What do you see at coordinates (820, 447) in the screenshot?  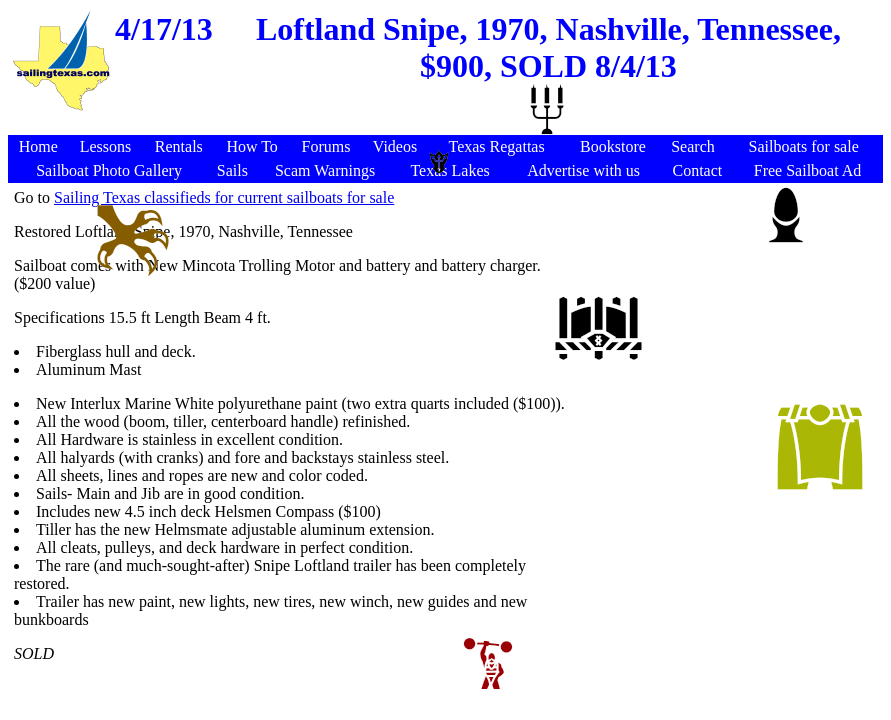 I see `equip basic armor or clothing item` at bounding box center [820, 447].